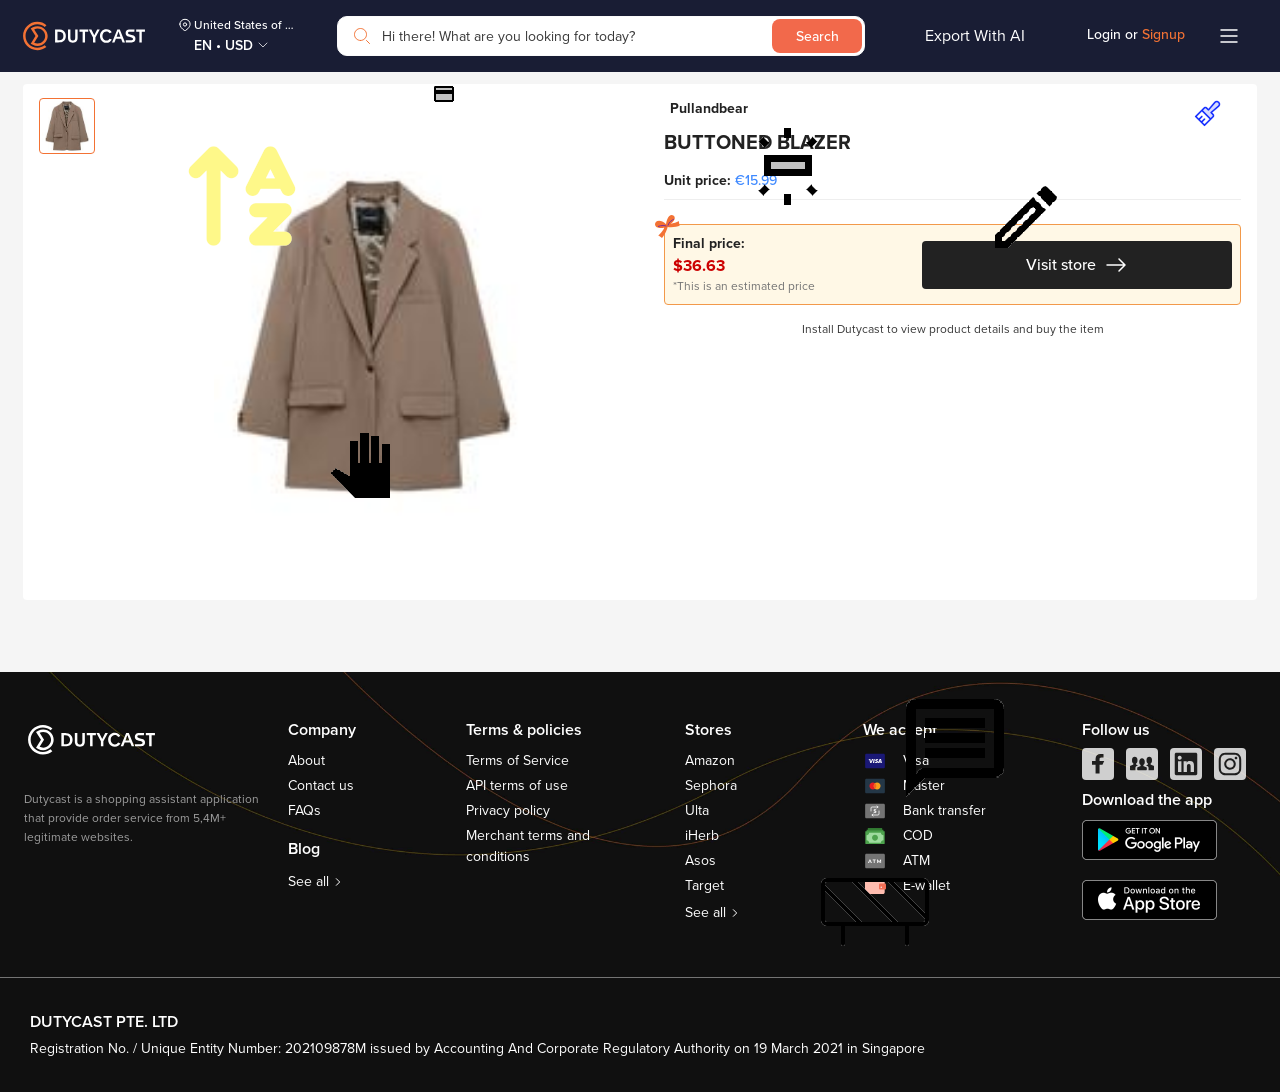 The width and height of the screenshot is (1280, 1092). Describe the element at coordinates (1026, 217) in the screenshot. I see `create or compose new content` at that location.